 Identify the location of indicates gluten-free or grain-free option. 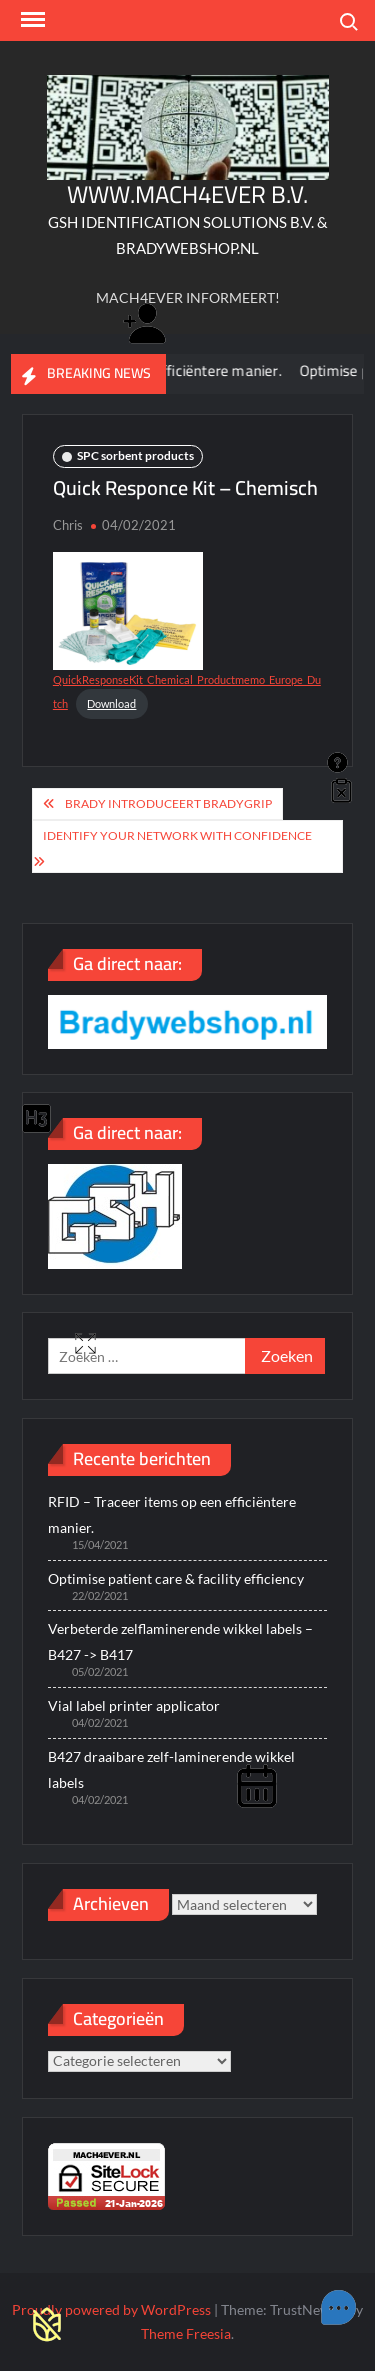
(47, 2325).